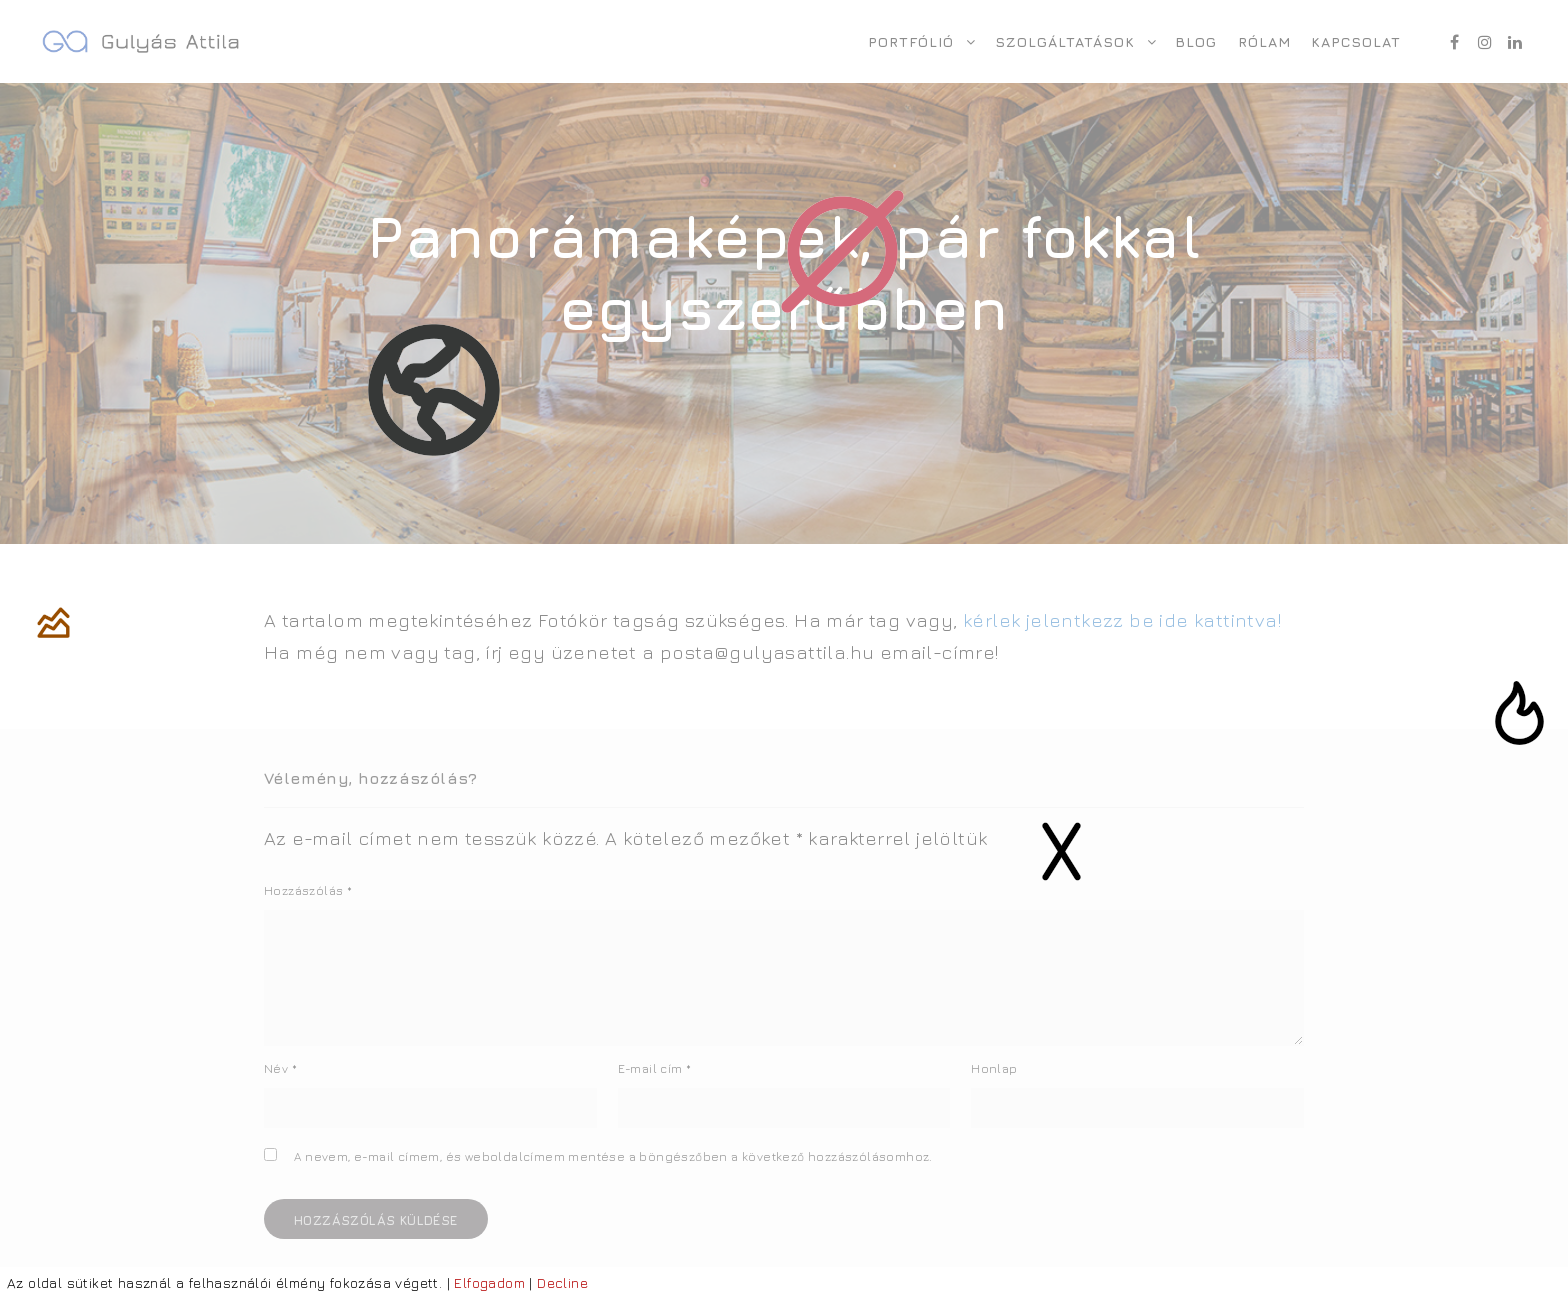 This screenshot has width=1568, height=1298. Describe the element at coordinates (842, 251) in the screenshot. I see `calculate average value` at that location.